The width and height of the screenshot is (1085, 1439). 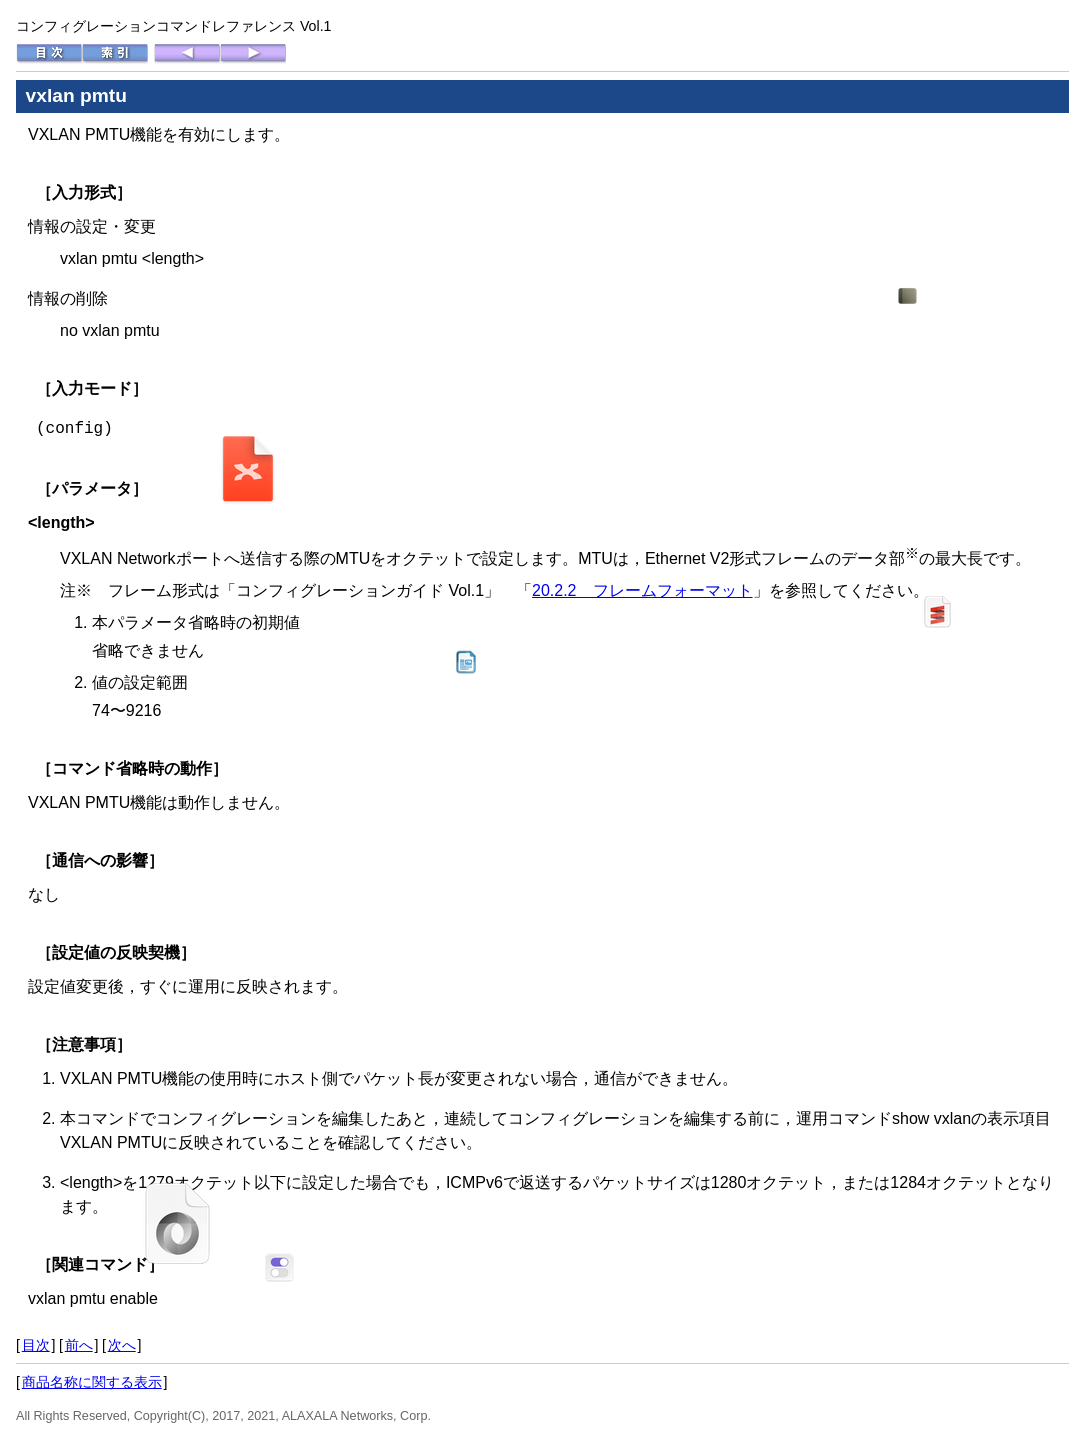 I want to click on open a text document template file, so click(x=466, y=662).